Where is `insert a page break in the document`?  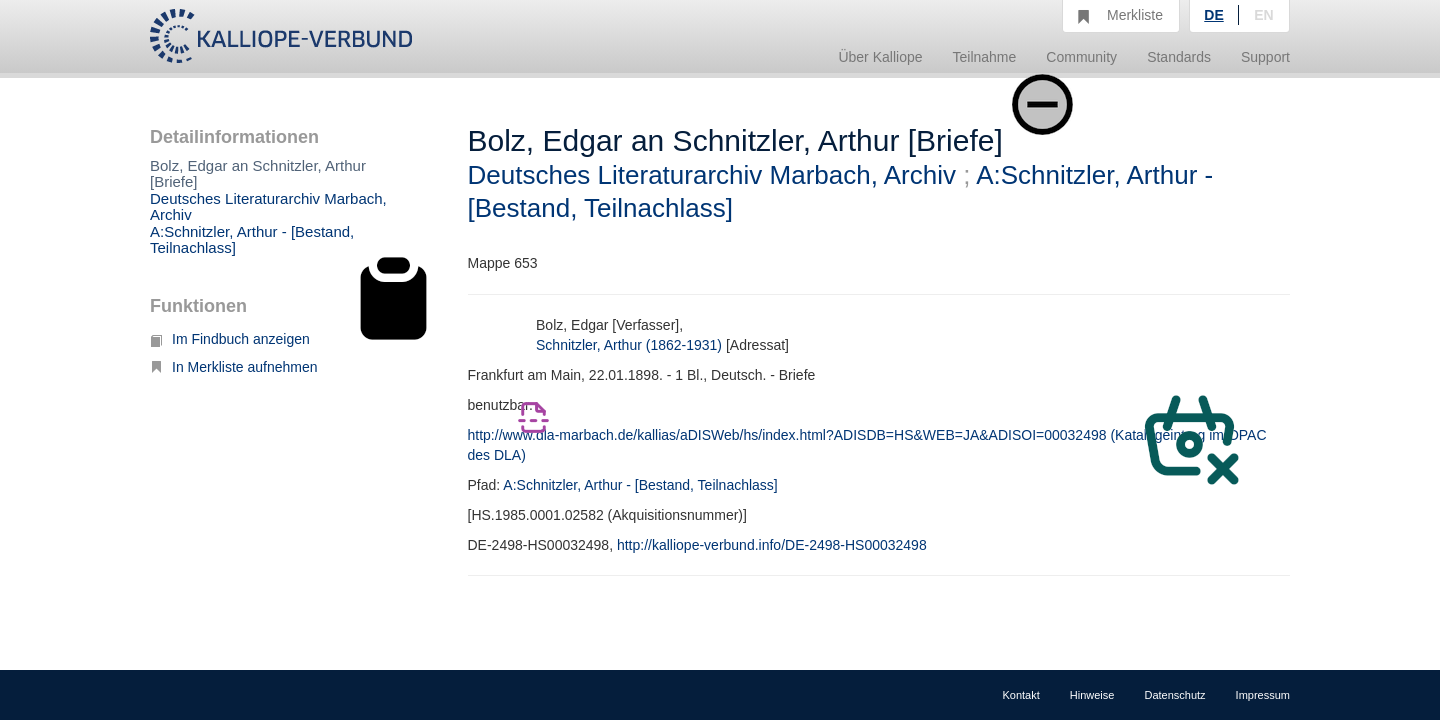 insert a page break in the document is located at coordinates (533, 417).